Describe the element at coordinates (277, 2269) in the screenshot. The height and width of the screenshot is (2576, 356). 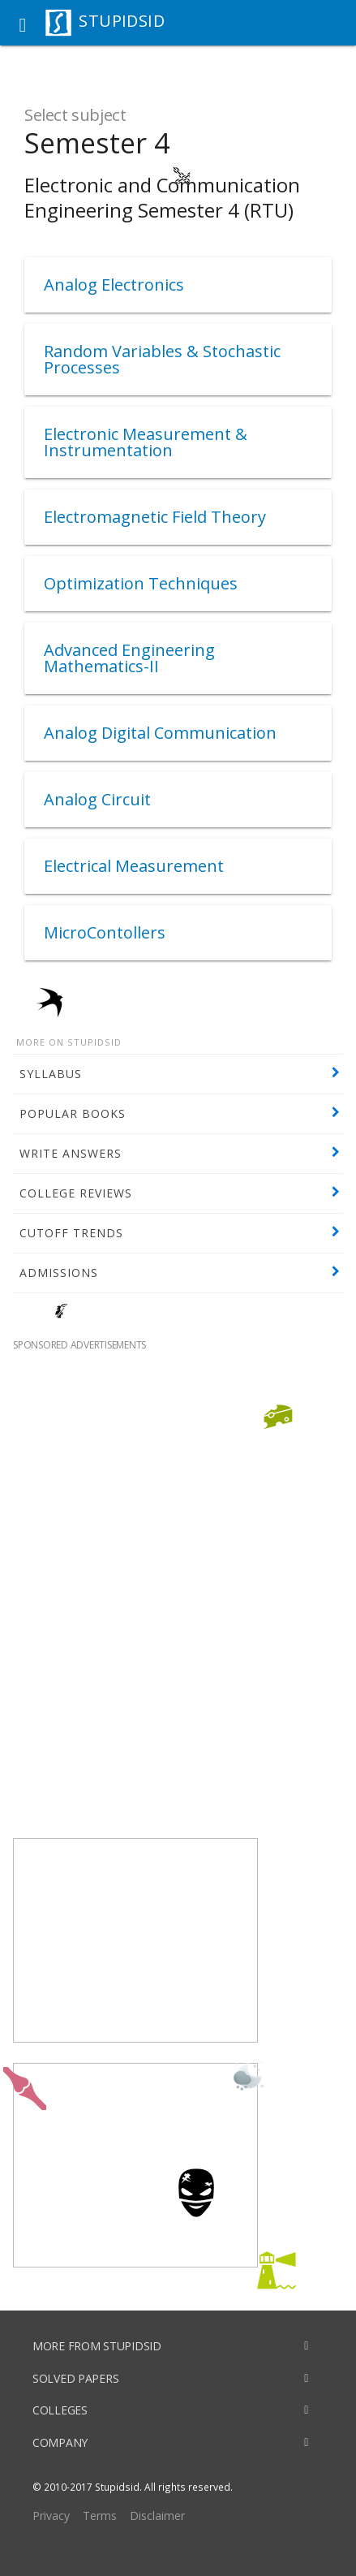
I see `navigate to coastal or maritime features` at that location.